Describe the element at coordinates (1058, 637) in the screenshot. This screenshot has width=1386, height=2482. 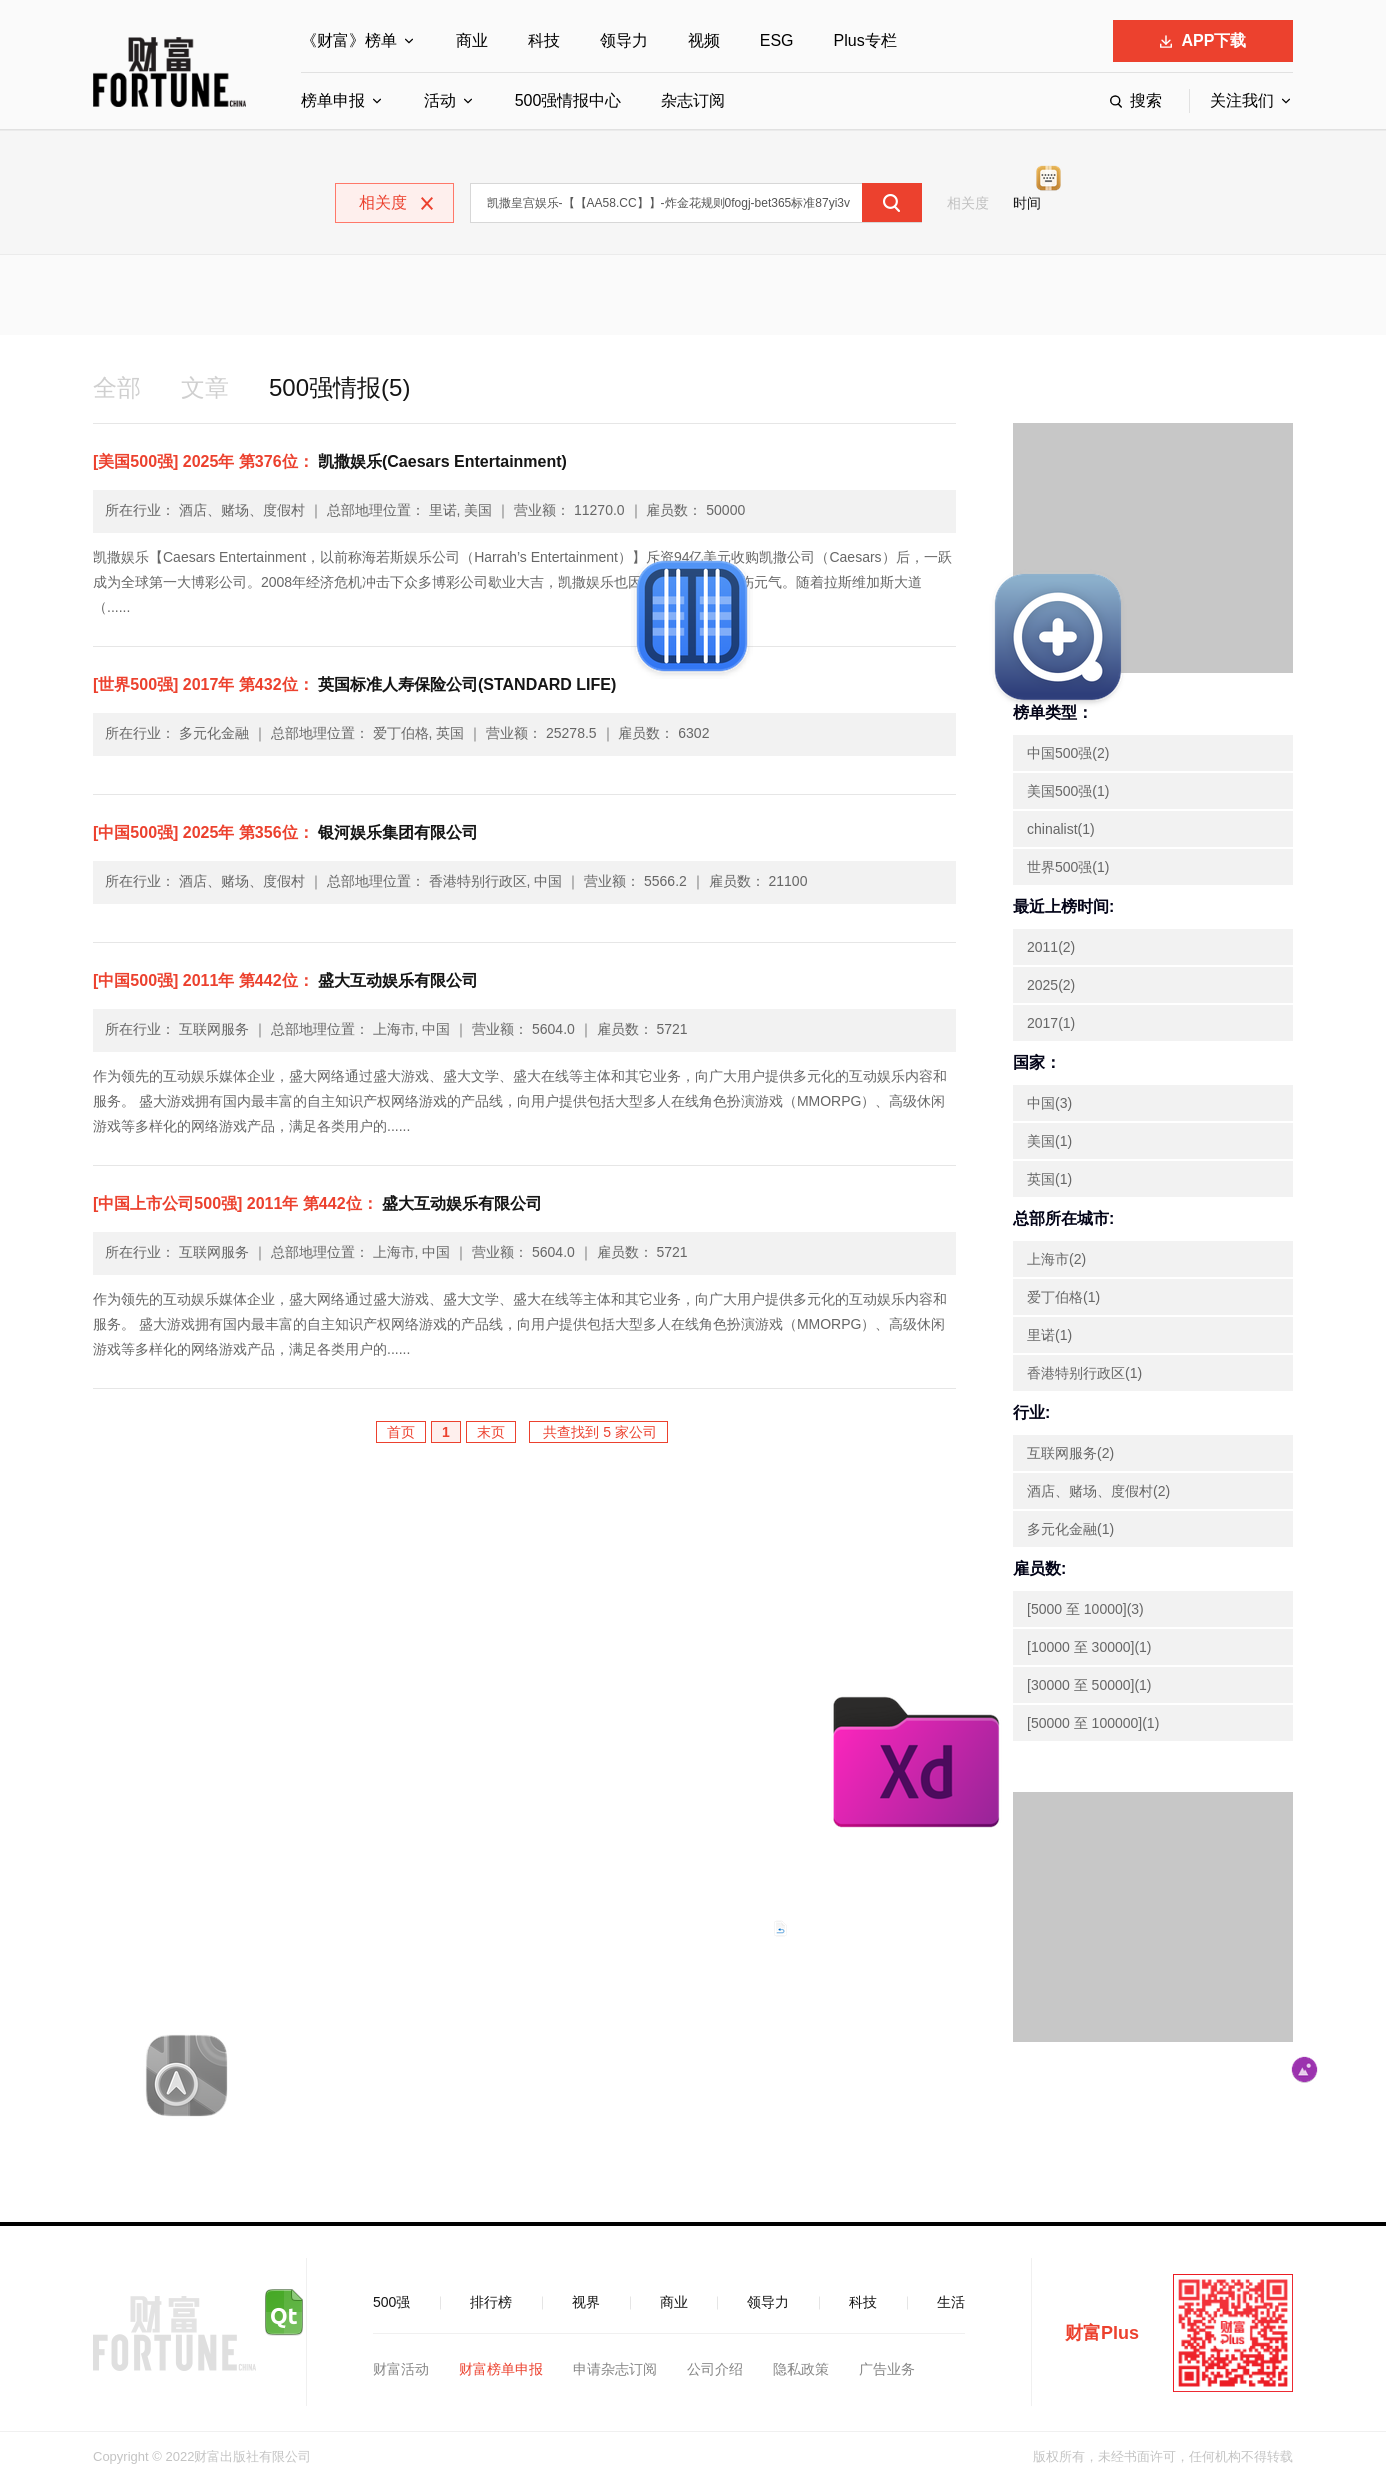
I see `open synology assistant app` at that location.